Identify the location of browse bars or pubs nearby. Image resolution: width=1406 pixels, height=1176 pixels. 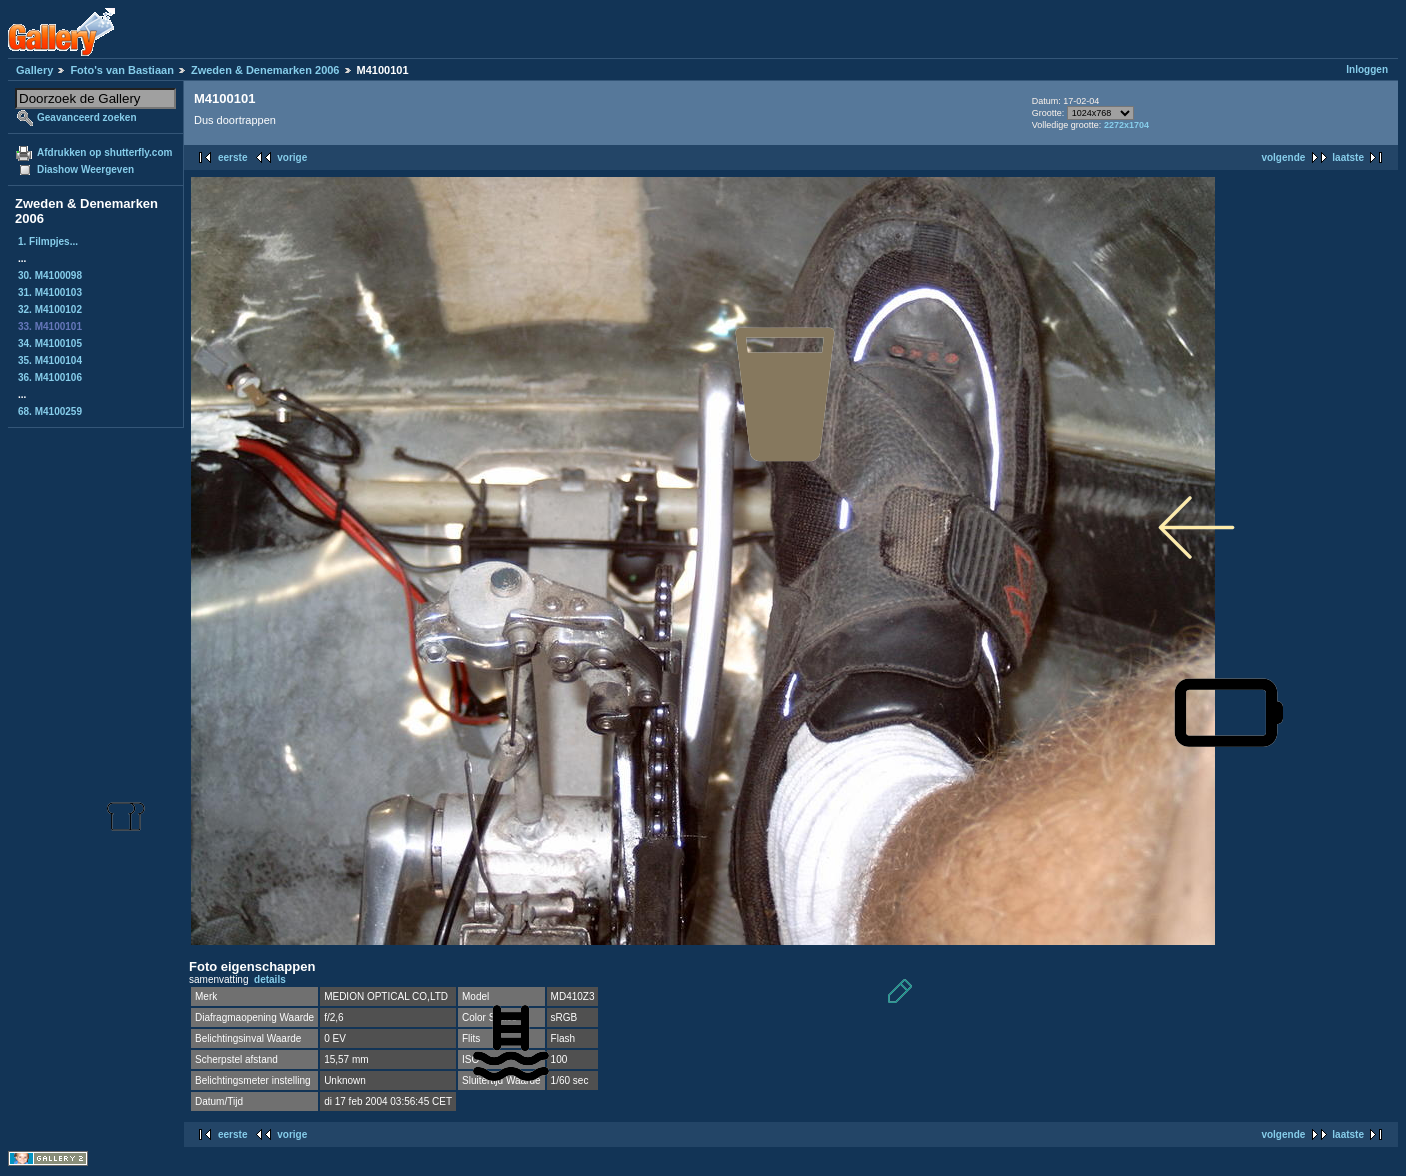
(785, 392).